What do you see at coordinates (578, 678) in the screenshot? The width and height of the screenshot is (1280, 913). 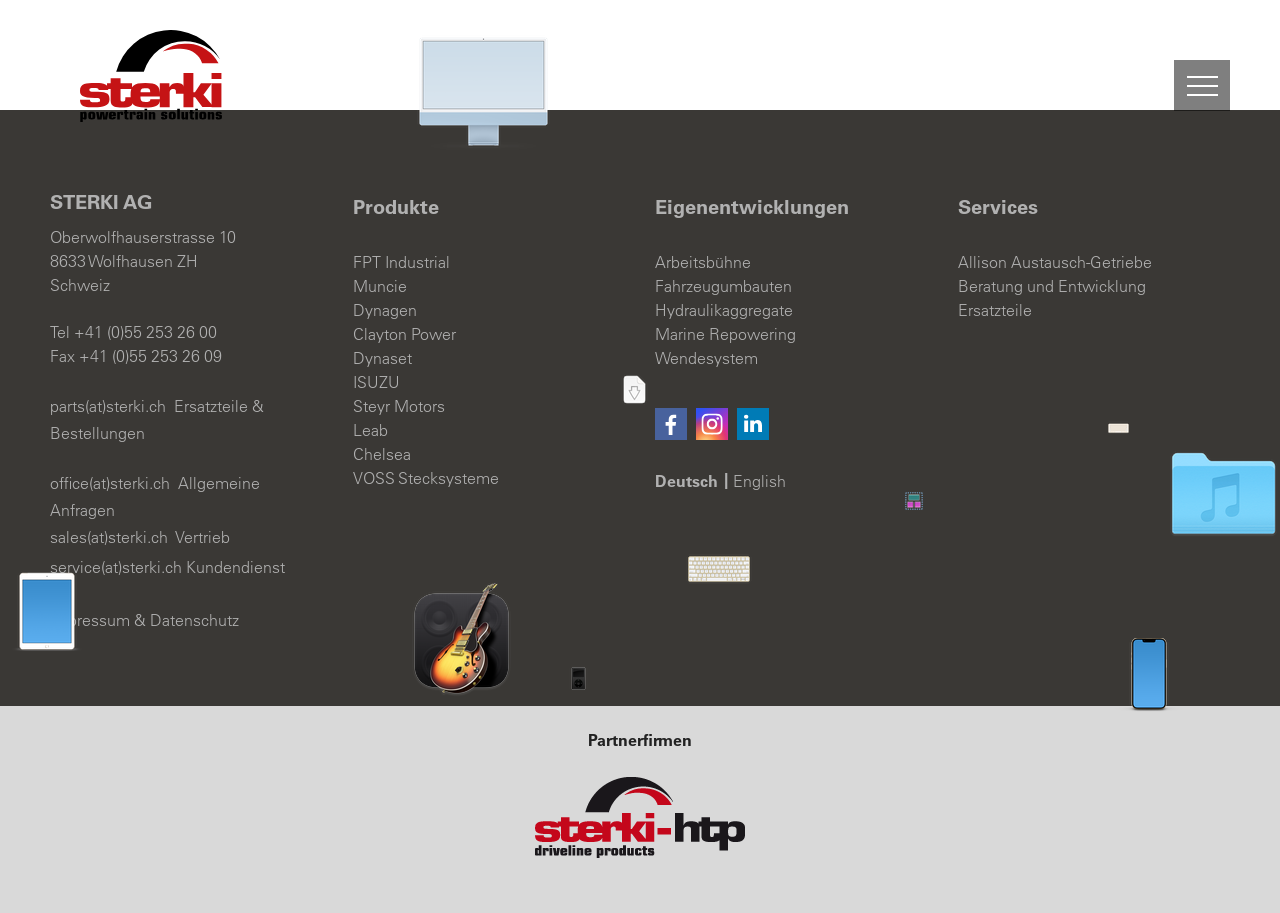 I see `iPod classic device icon` at bounding box center [578, 678].